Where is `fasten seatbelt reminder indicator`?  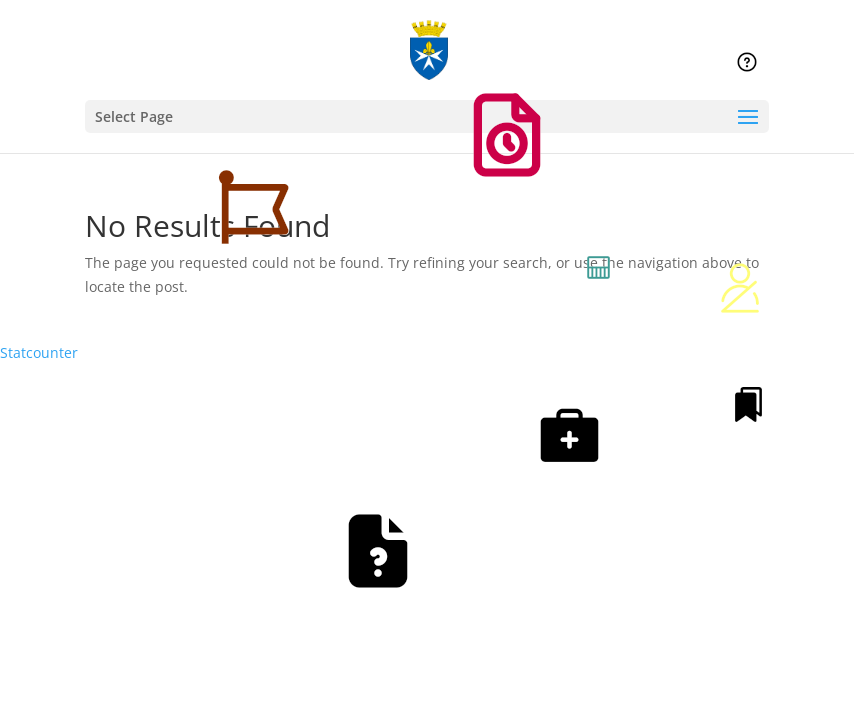
fasten seatbelt reminder indicator is located at coordinates (740, 288).